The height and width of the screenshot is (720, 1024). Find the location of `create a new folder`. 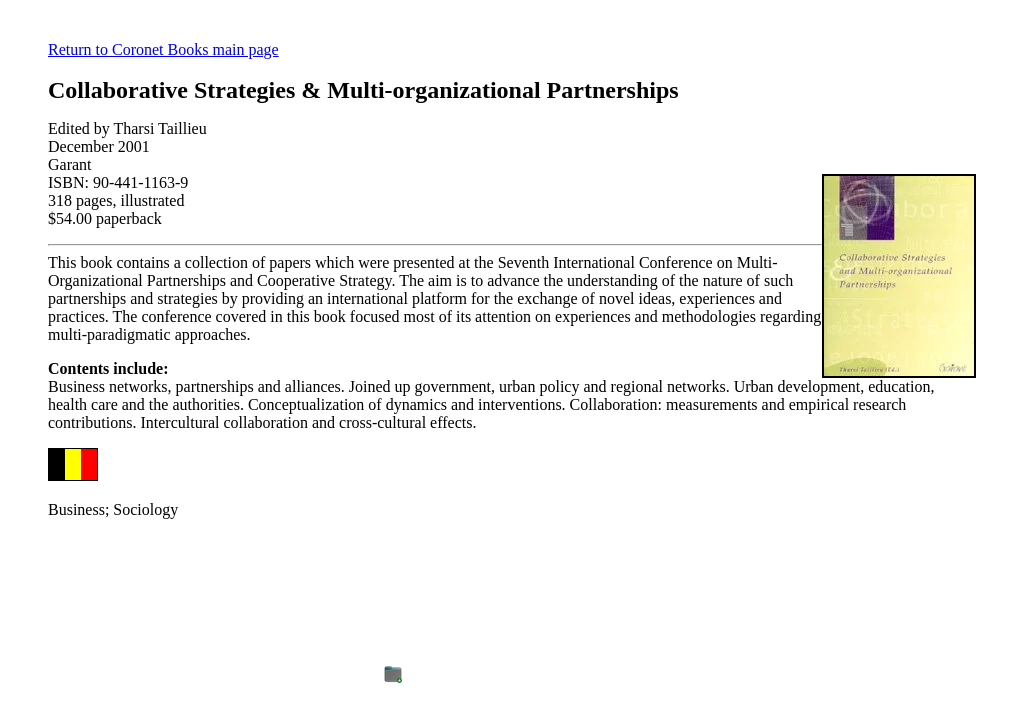

create a new folder is located at coordinates (393, 674).